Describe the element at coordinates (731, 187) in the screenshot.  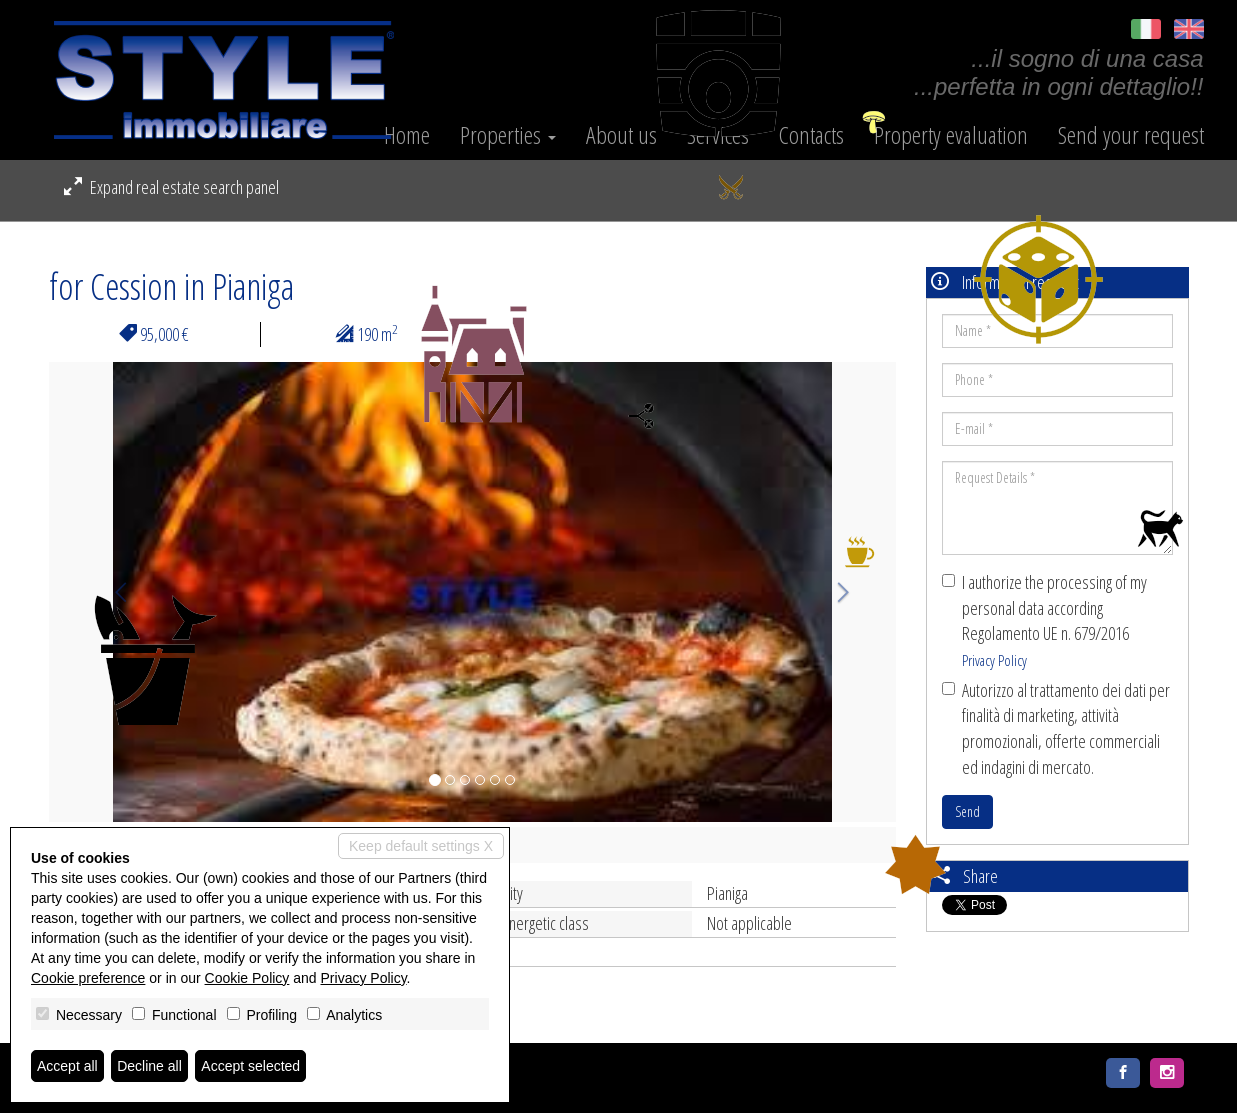
I see `initiate combat or battle mode` at that location.